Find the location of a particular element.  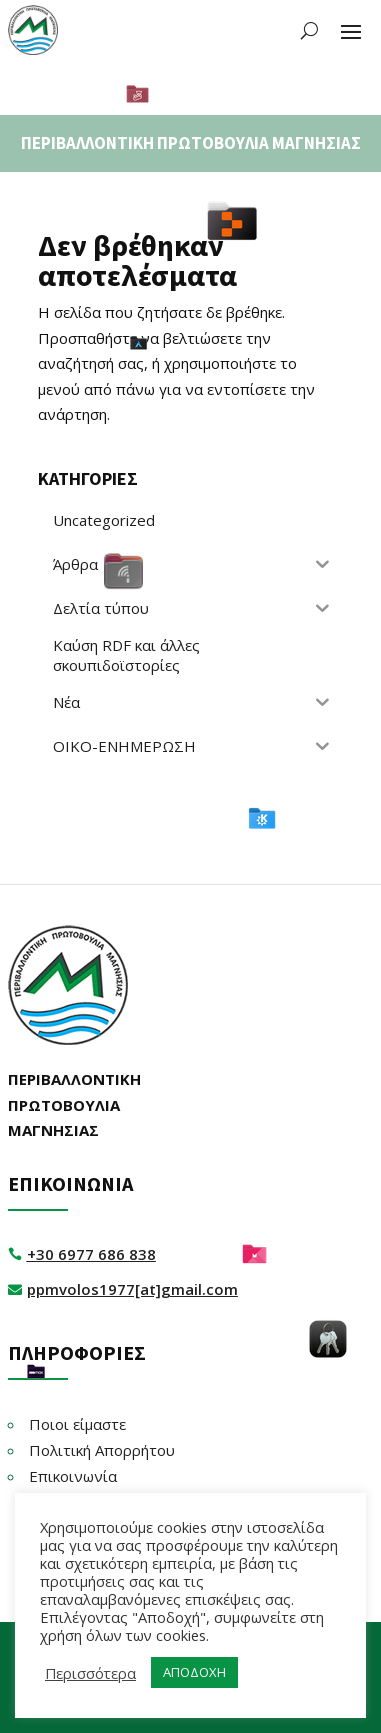

open android marshmallow system folder is located at coordinates (254, 1254).